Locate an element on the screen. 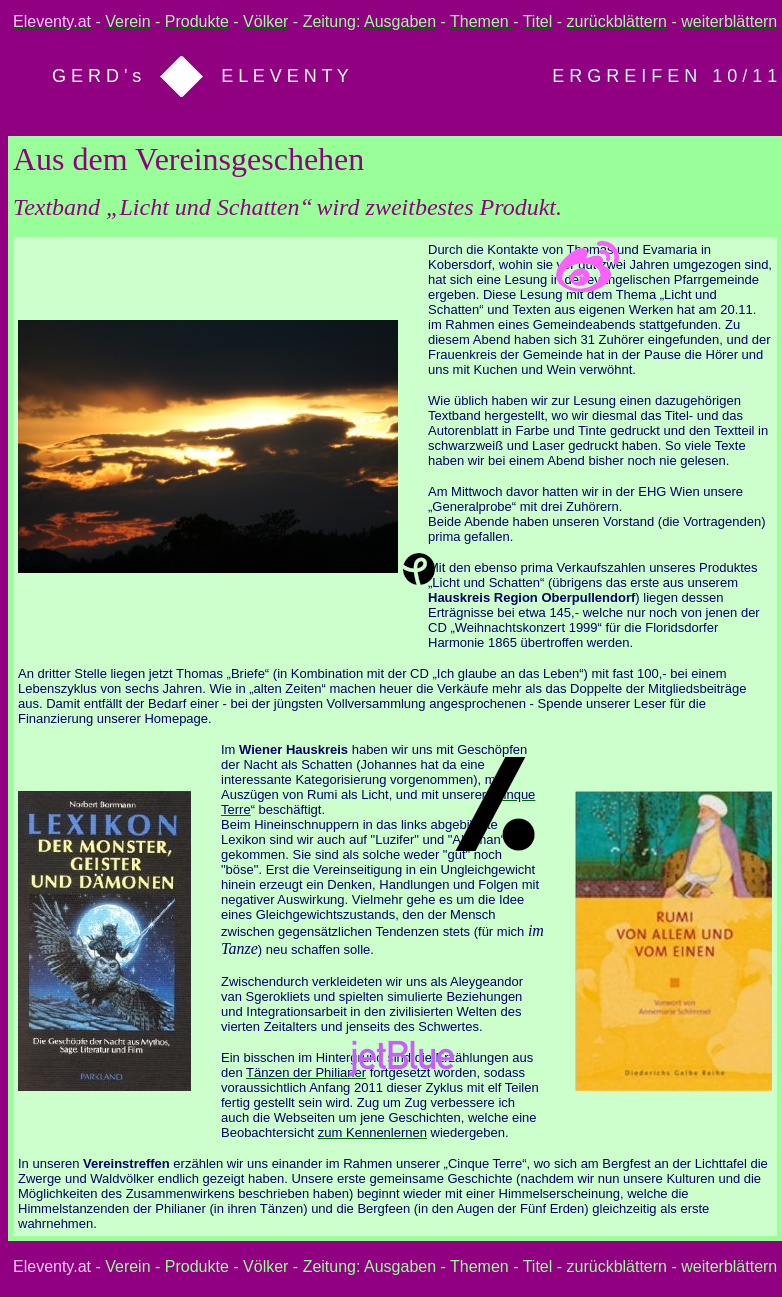 Image resolution: width=782 pixels, height=1297 pixels. open pixlr photo editing app is located at coordinates (419, 569).